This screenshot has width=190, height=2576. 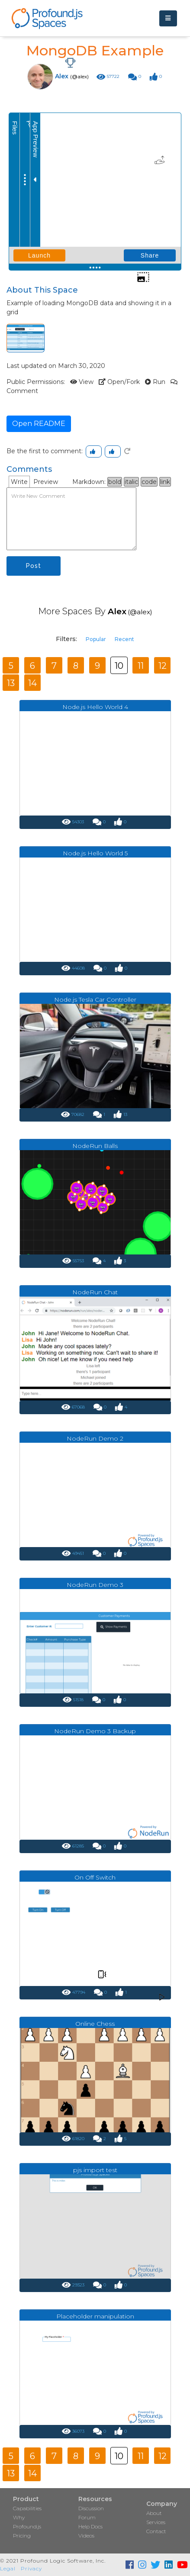 I want to click on resize image to large format, so click(x=143, y=277).